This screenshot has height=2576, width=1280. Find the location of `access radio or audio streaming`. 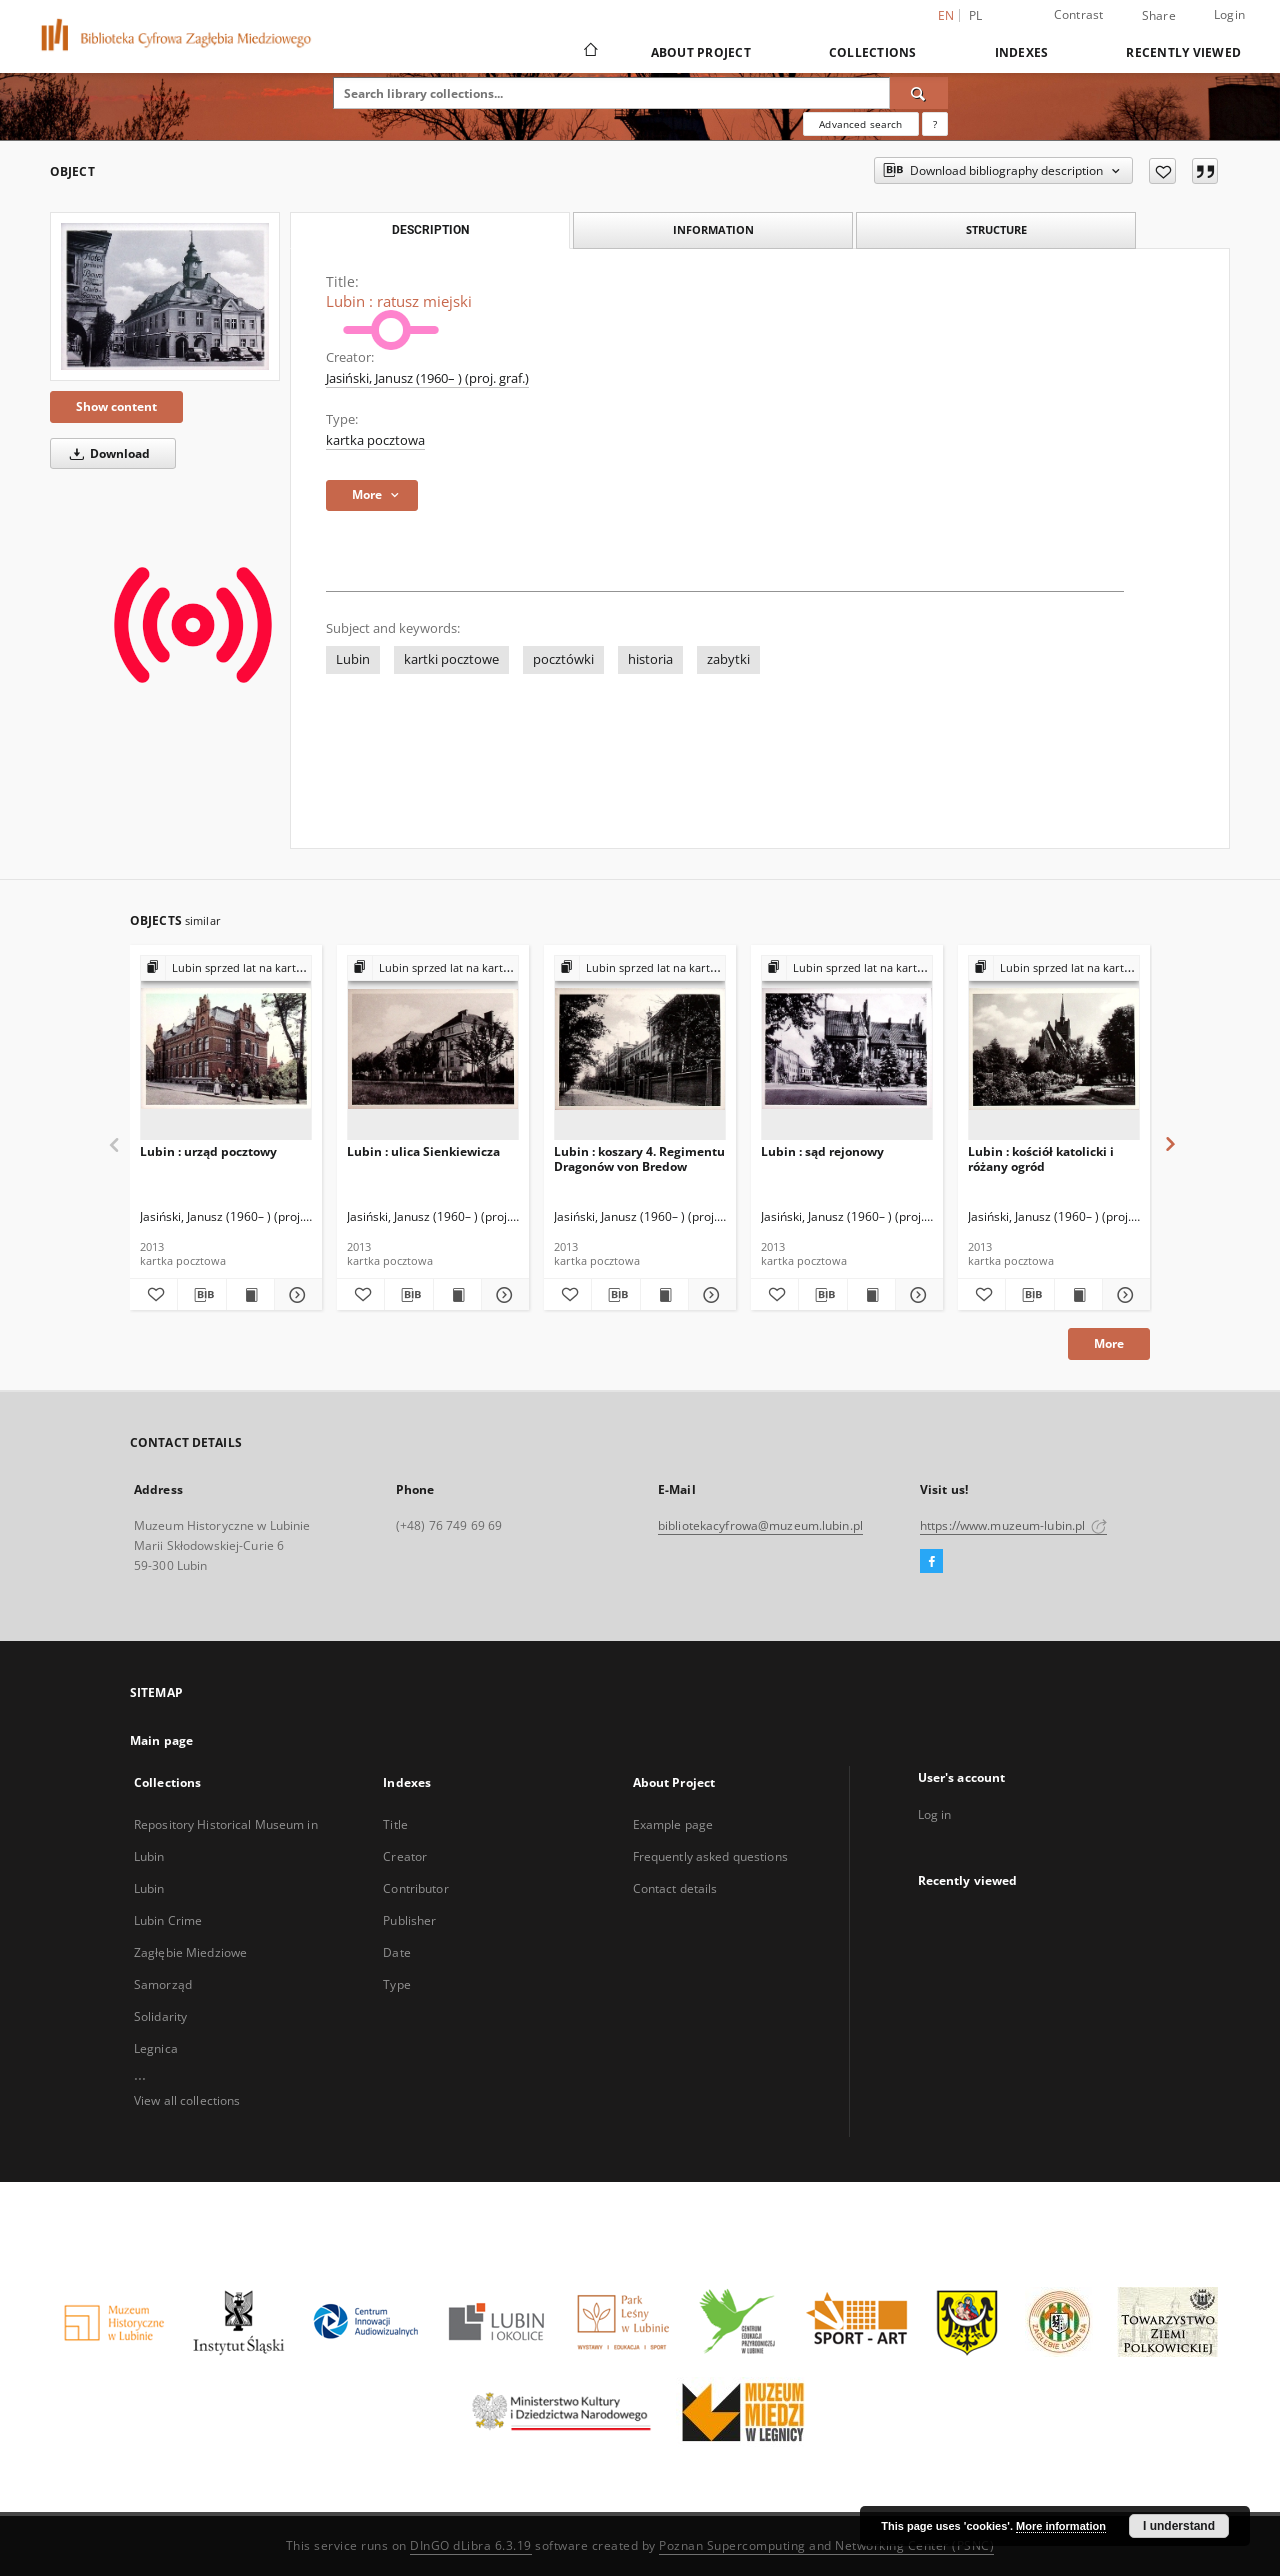

access radio or audio streaming is located at coordinates (193, 625).